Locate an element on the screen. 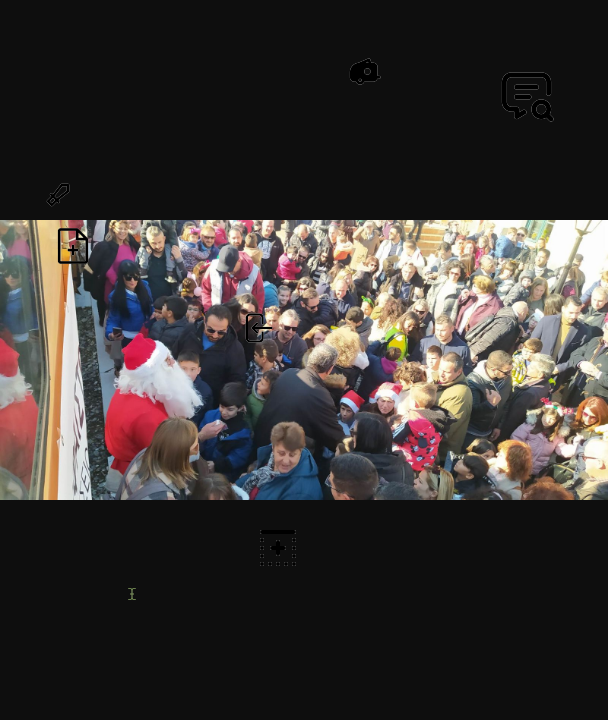 The width and height of the screenshot is (608, 720). log out of your account is located at coordinates (257, 328).